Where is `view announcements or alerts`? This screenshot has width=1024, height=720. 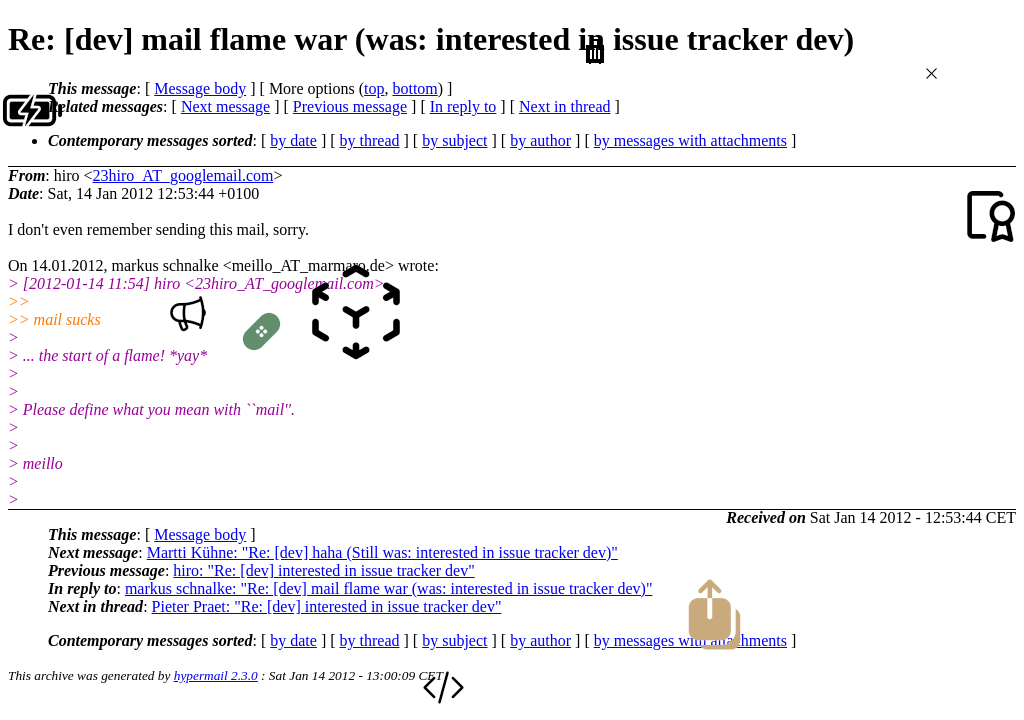 view announcements or alerts is located at coordinates (188, 314).